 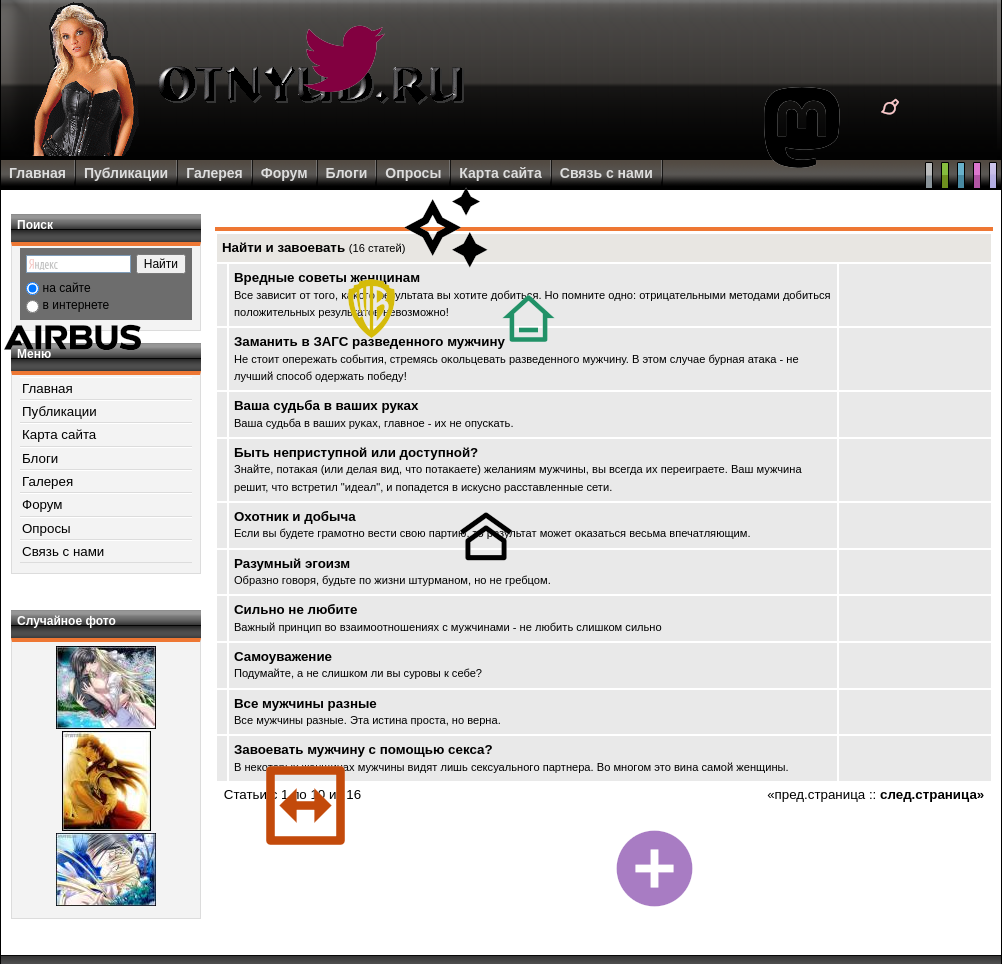 What do you see at coordinates (371, 308) in the screenshot?
I see `warner bros. official logo` at bounding box center [371, 308].